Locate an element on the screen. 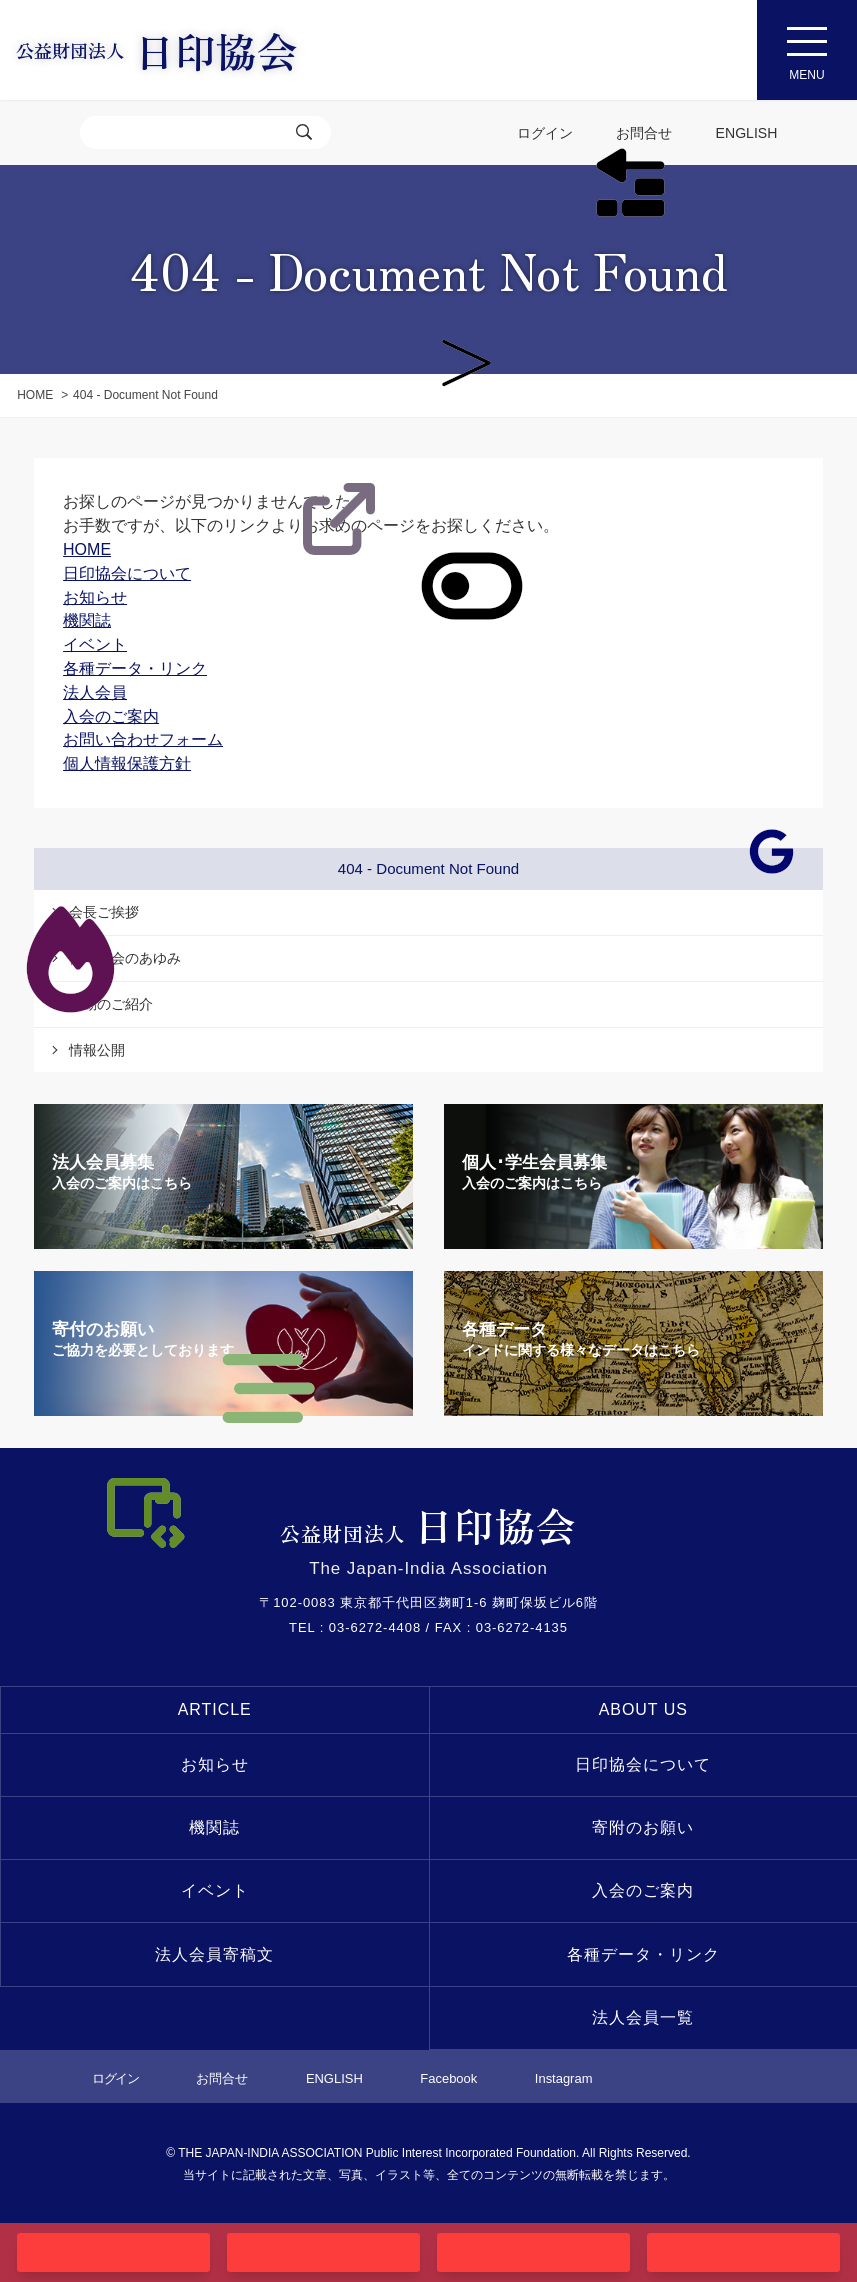  open link in a new tab or window is located at coordinates (339, 519).